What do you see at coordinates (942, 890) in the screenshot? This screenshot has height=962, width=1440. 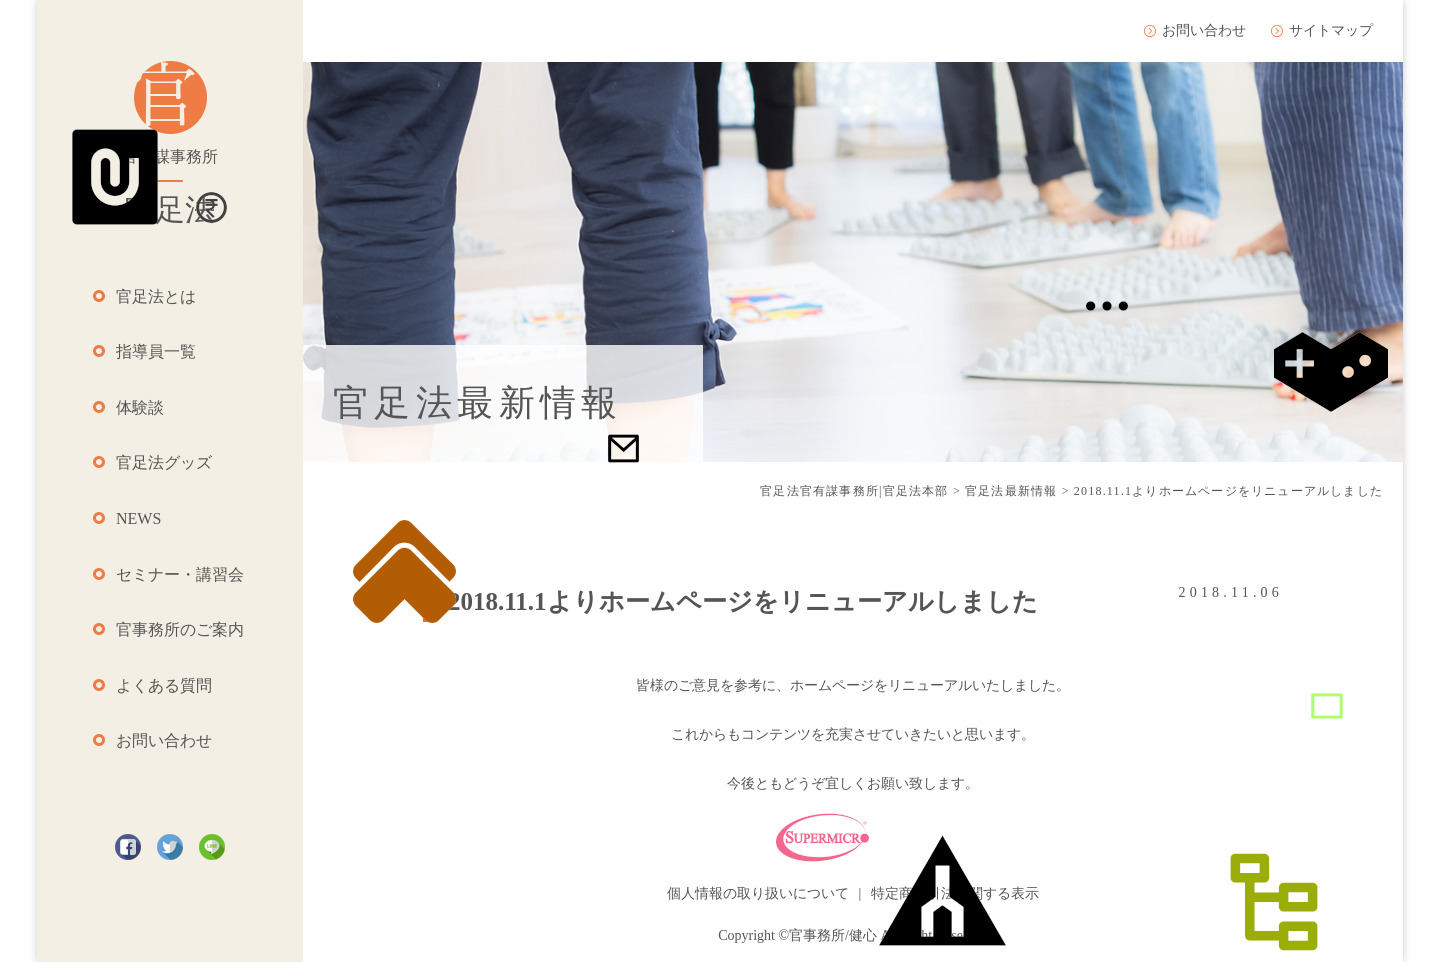 I see `open the Trailforks app` at bounding box center [942, 890].